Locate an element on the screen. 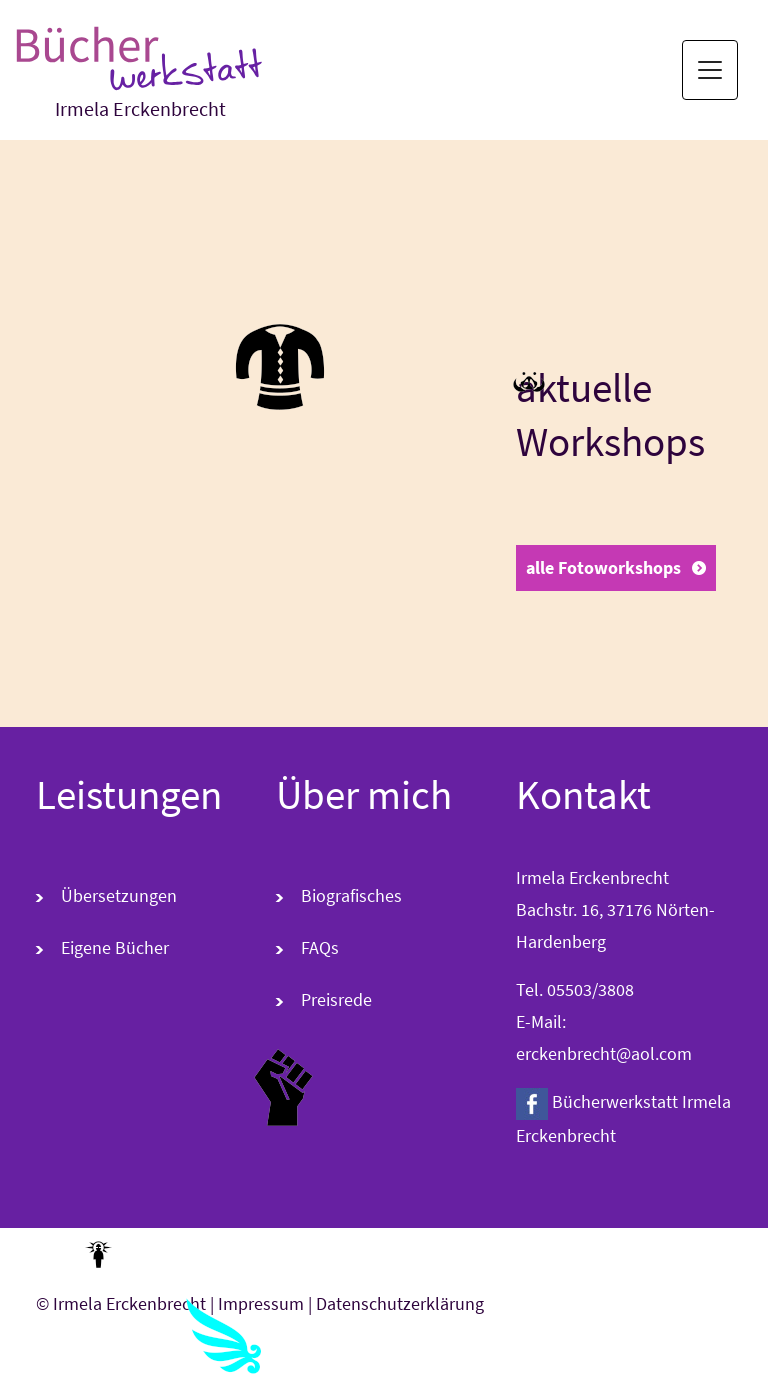 This screenshot has height=1396, width=768. indicates flight or airborne ability in gameplay is located at coordinates (223, 1336).